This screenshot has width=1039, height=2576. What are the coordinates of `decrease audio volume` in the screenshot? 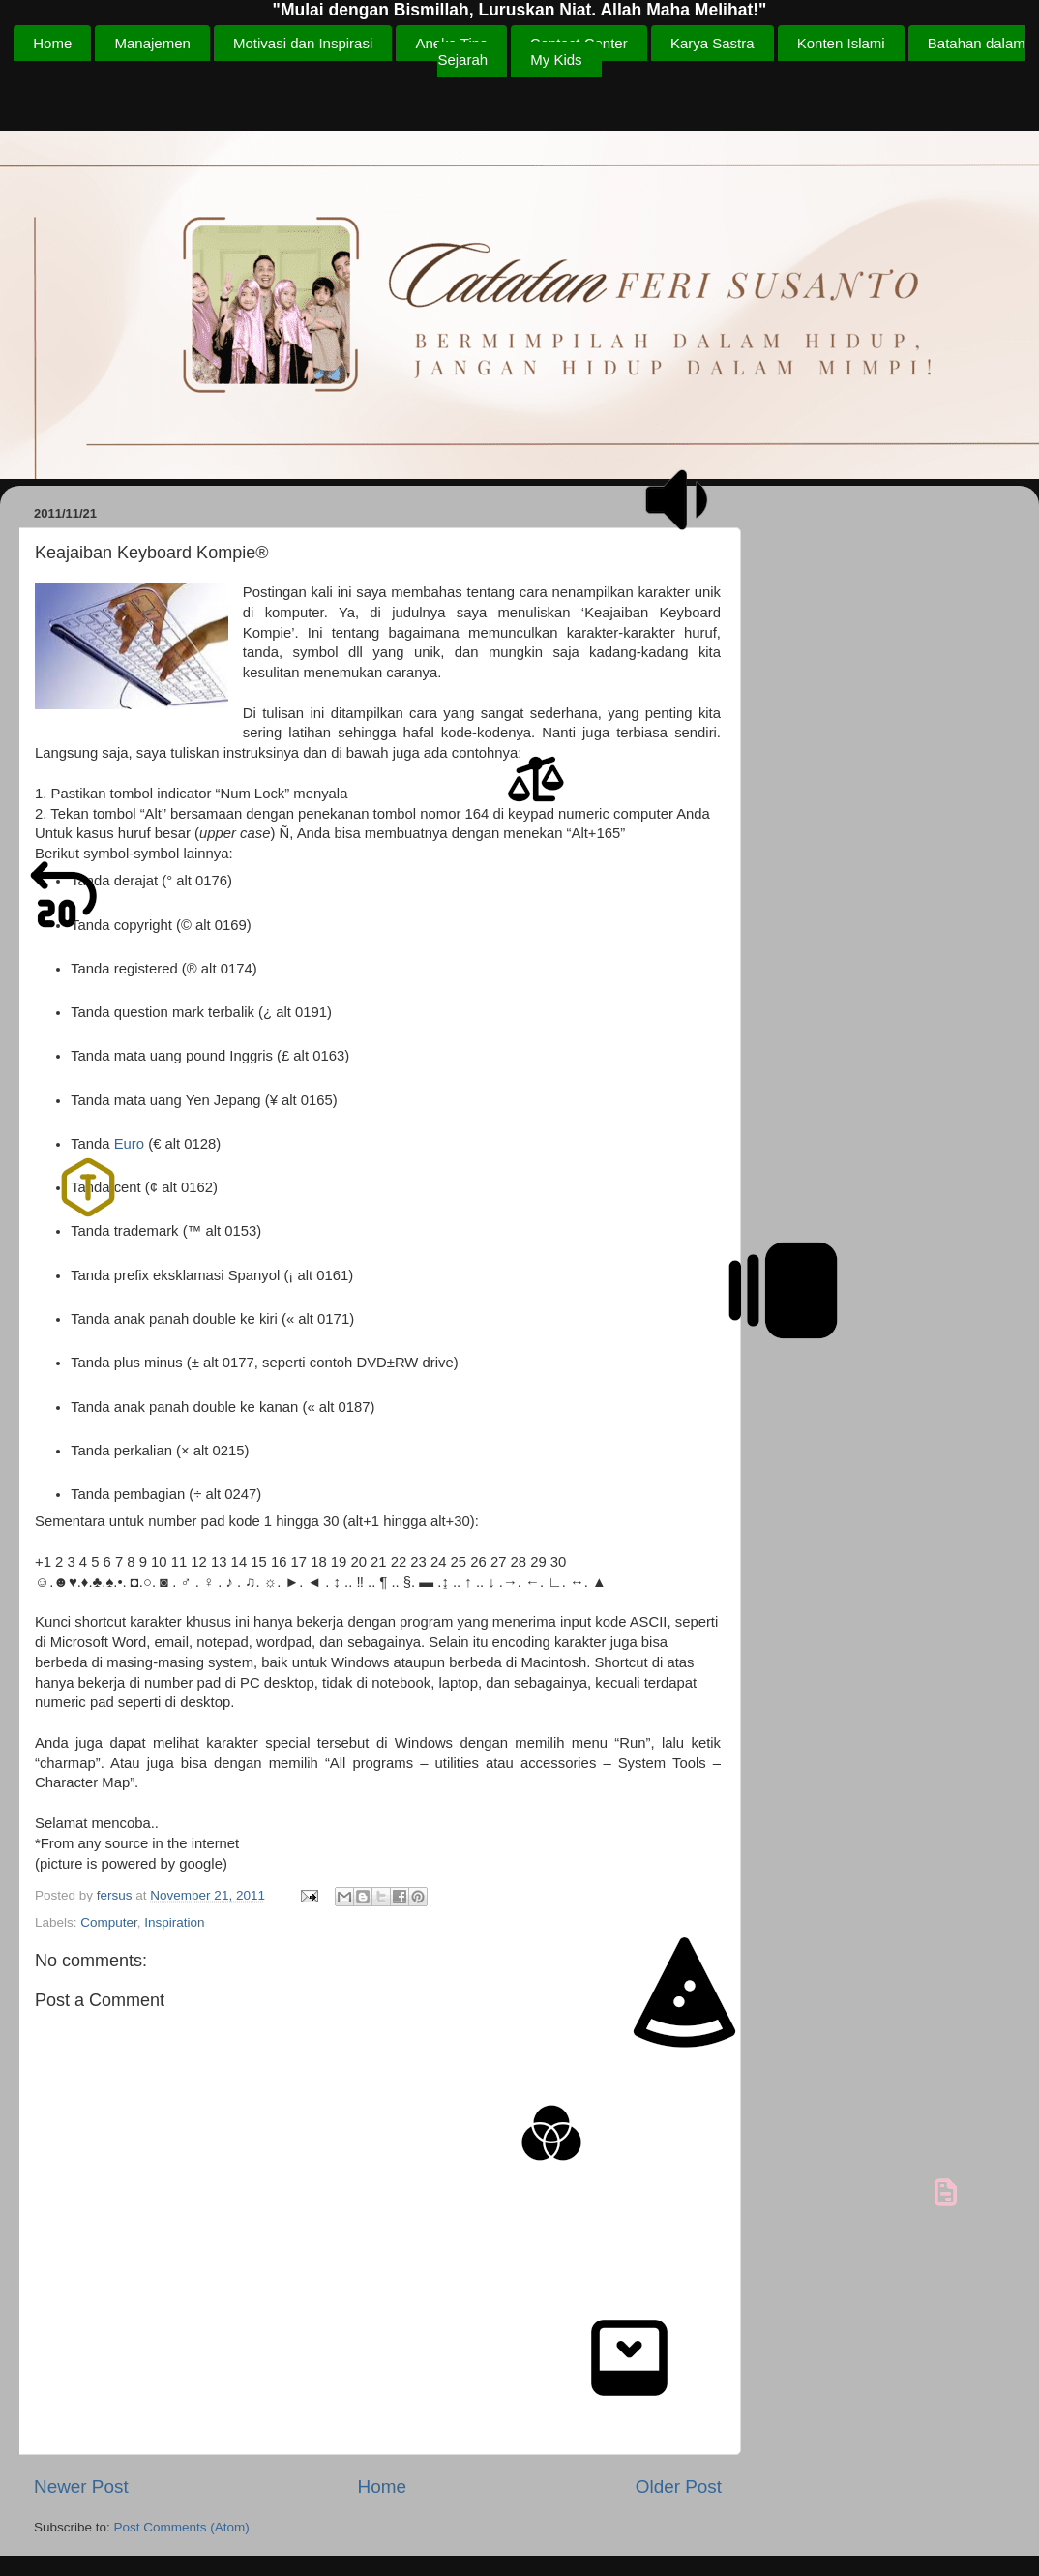 It's located at (677, 499).